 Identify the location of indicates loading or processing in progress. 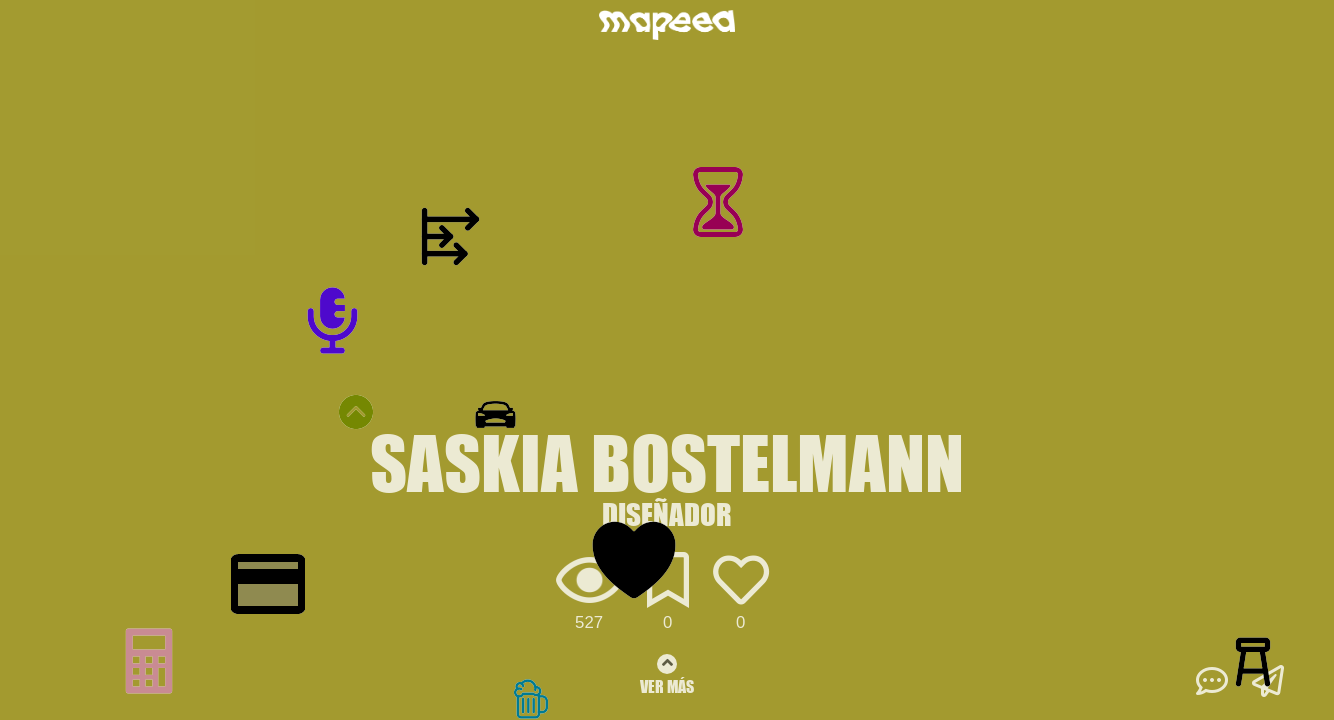
(718, 202).